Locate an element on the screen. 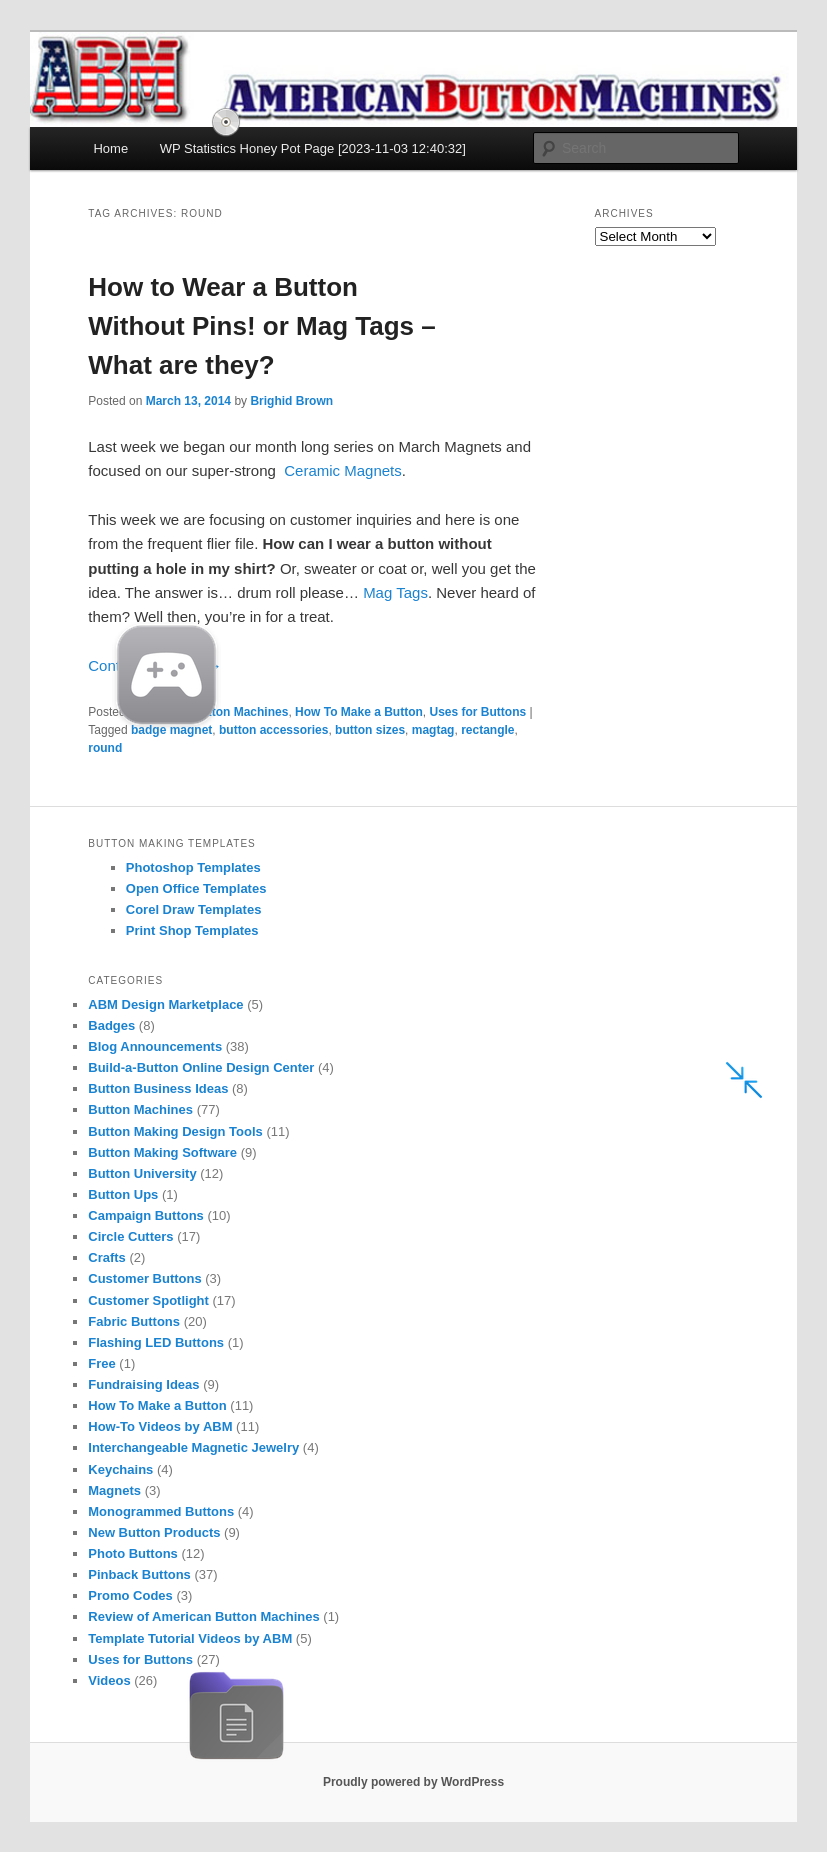  indicates a DVD-ROM drive or disc is located at coordinates (226, 122).